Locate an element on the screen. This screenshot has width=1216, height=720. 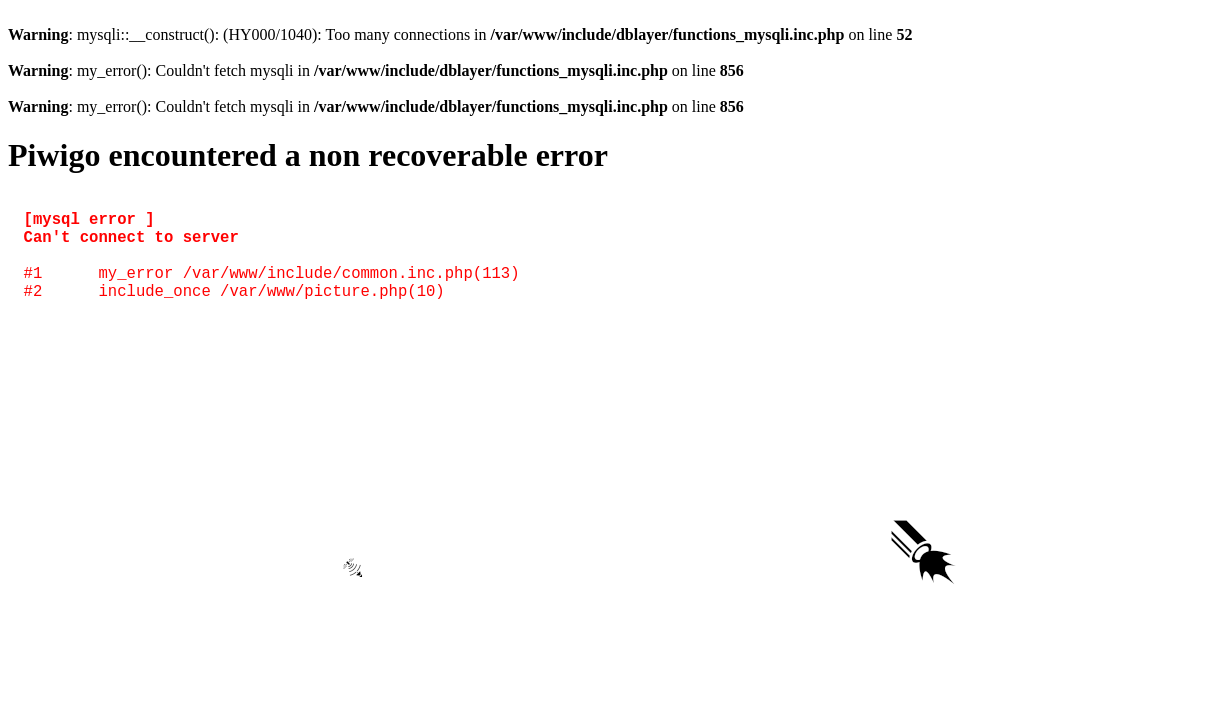
indicates weapon fired or shooting action is located at coordinates (923, 552).